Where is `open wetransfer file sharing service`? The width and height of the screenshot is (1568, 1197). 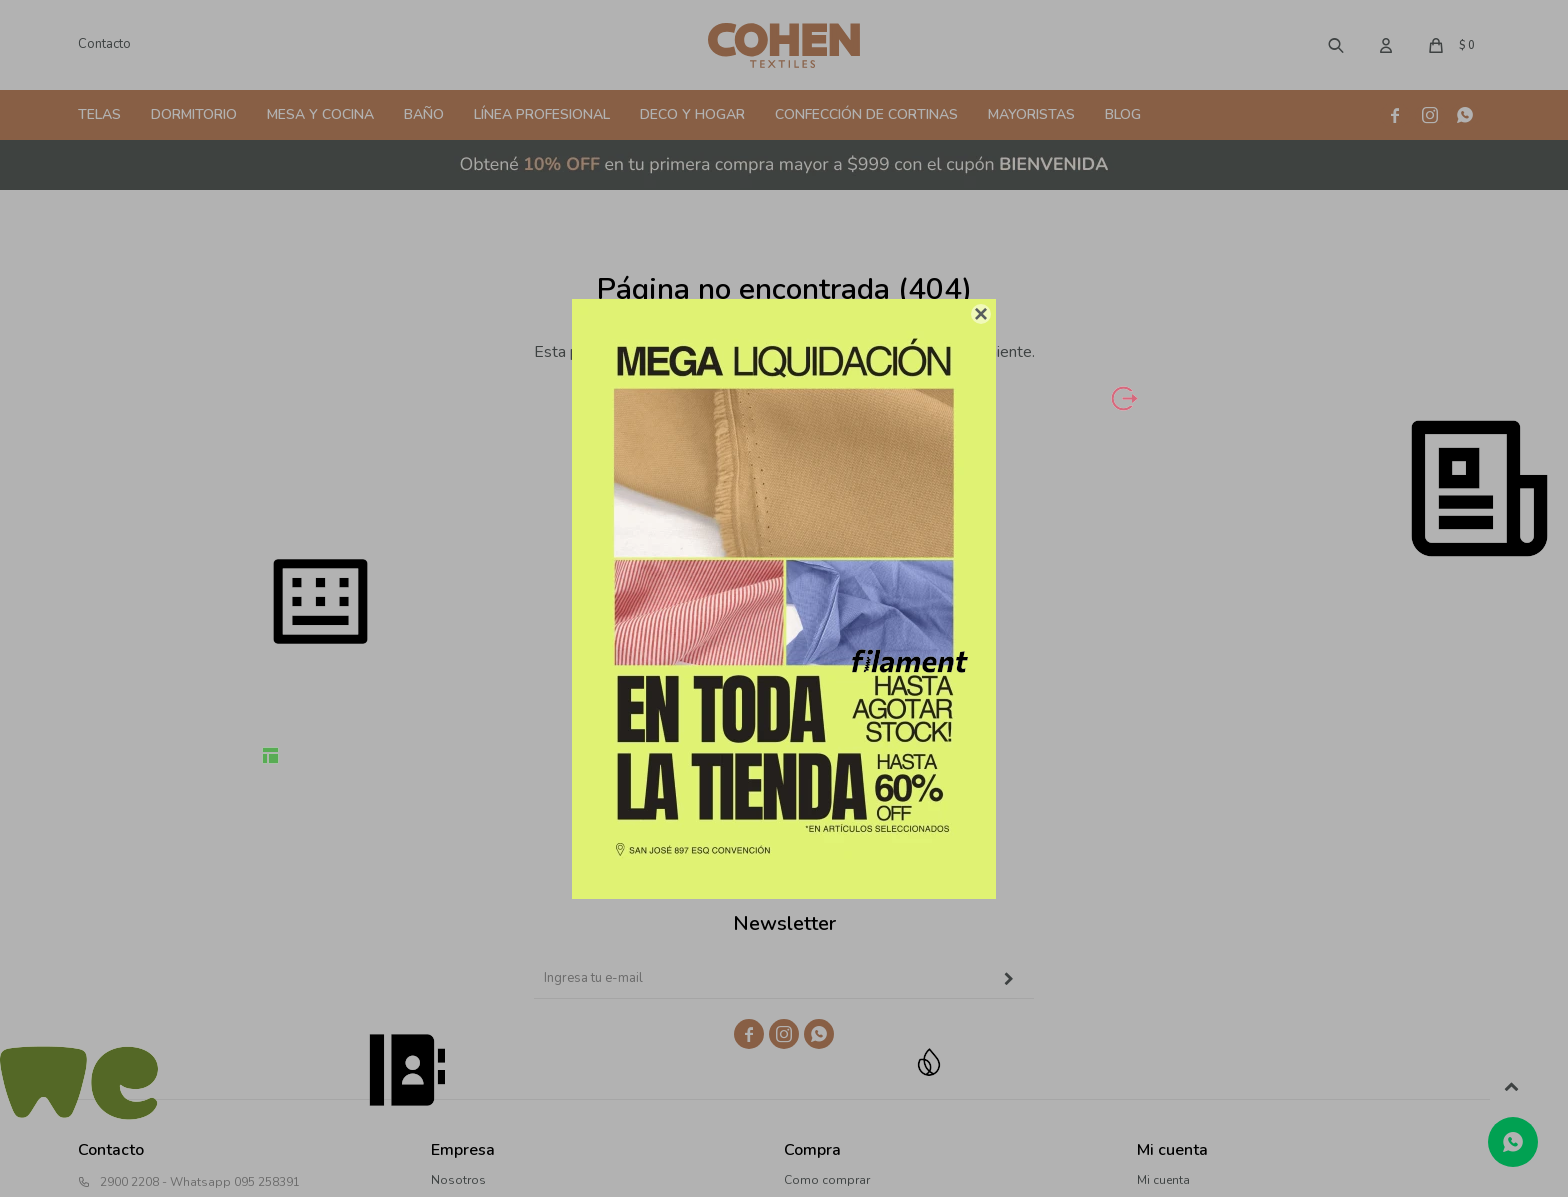
open wetransfer file sharing service is located at coordinates (79, 1083).